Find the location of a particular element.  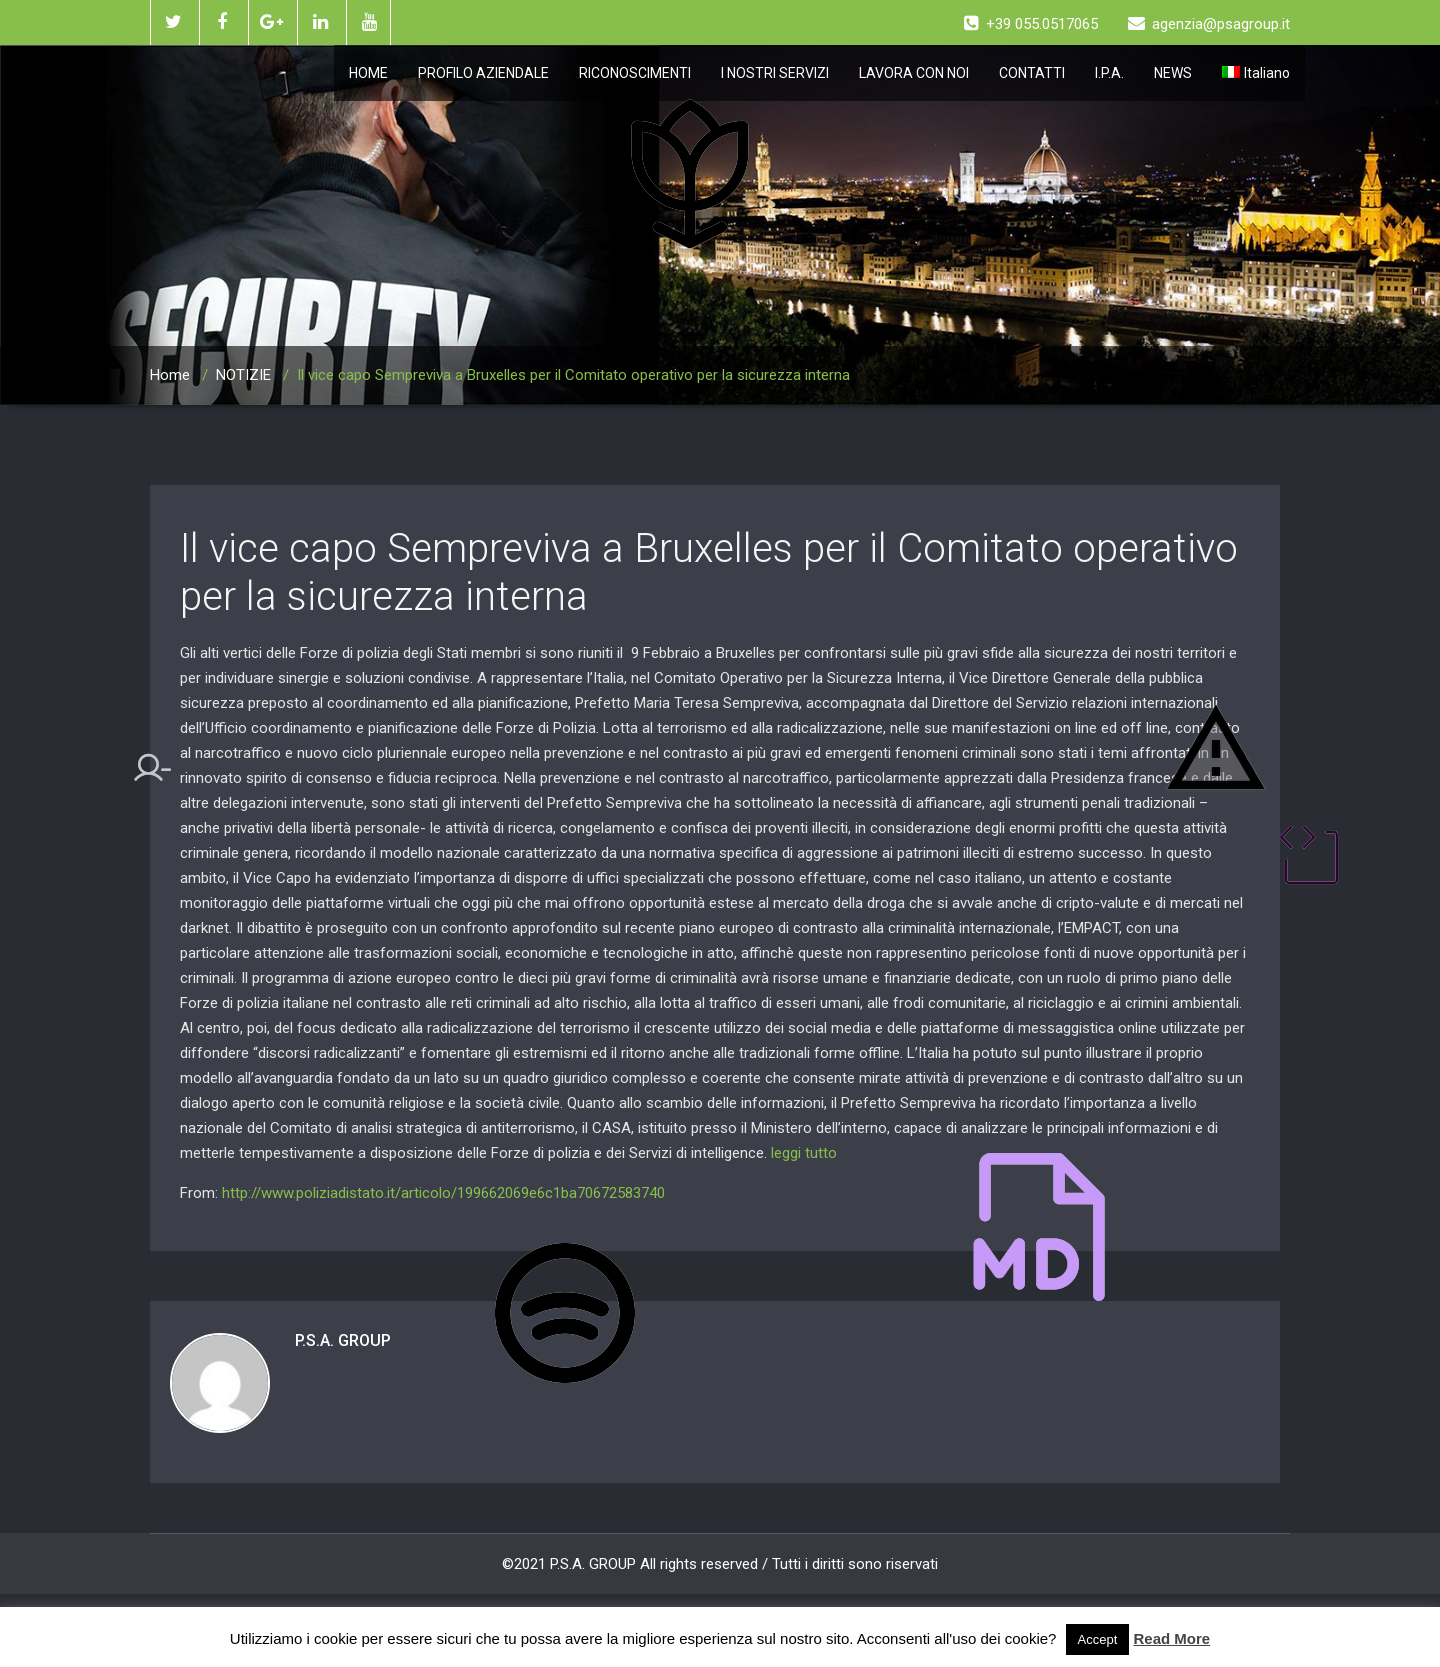

open Spotify is located at coordinates (565, 1313).